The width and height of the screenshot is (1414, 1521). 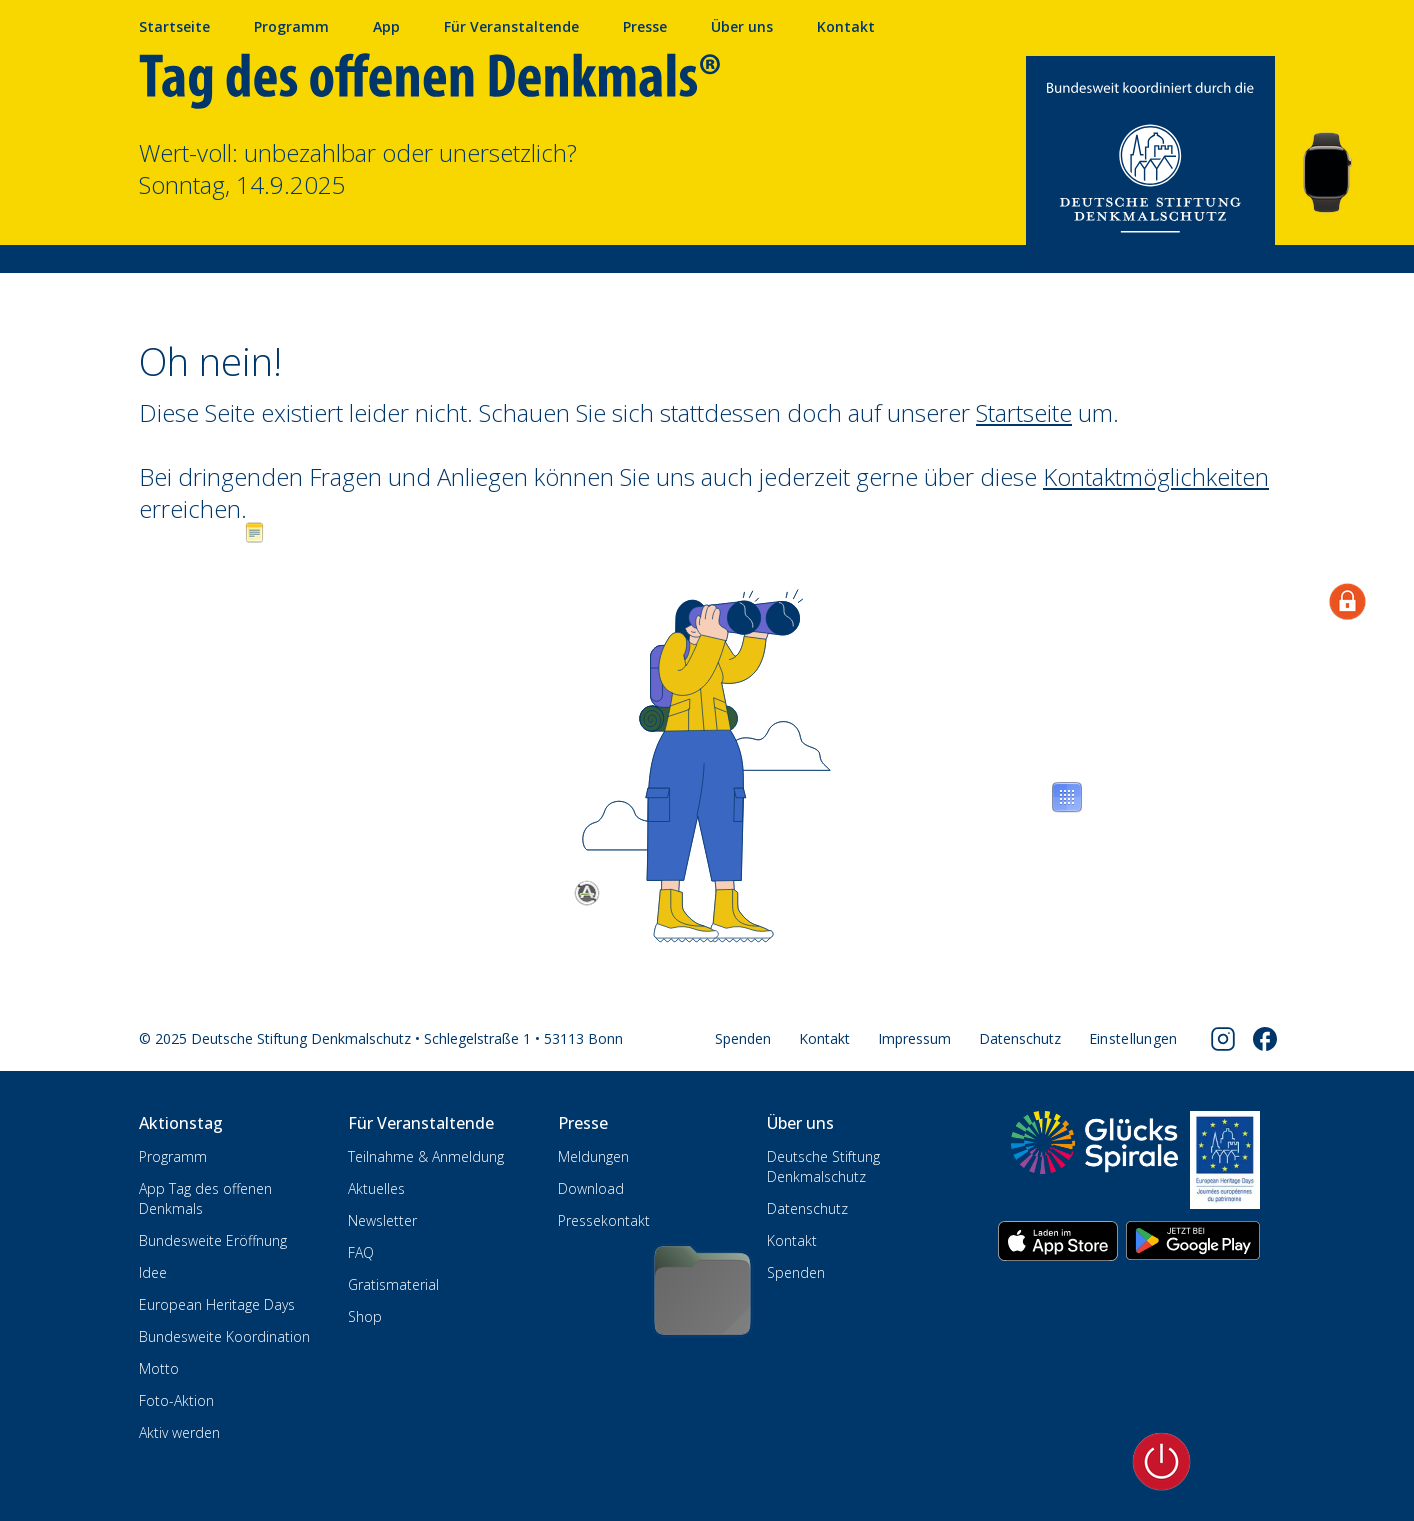 What do you see at coordinates (1067, 797) in the screenshot?
I see `view other applications` at bounding box center [1067, 797].